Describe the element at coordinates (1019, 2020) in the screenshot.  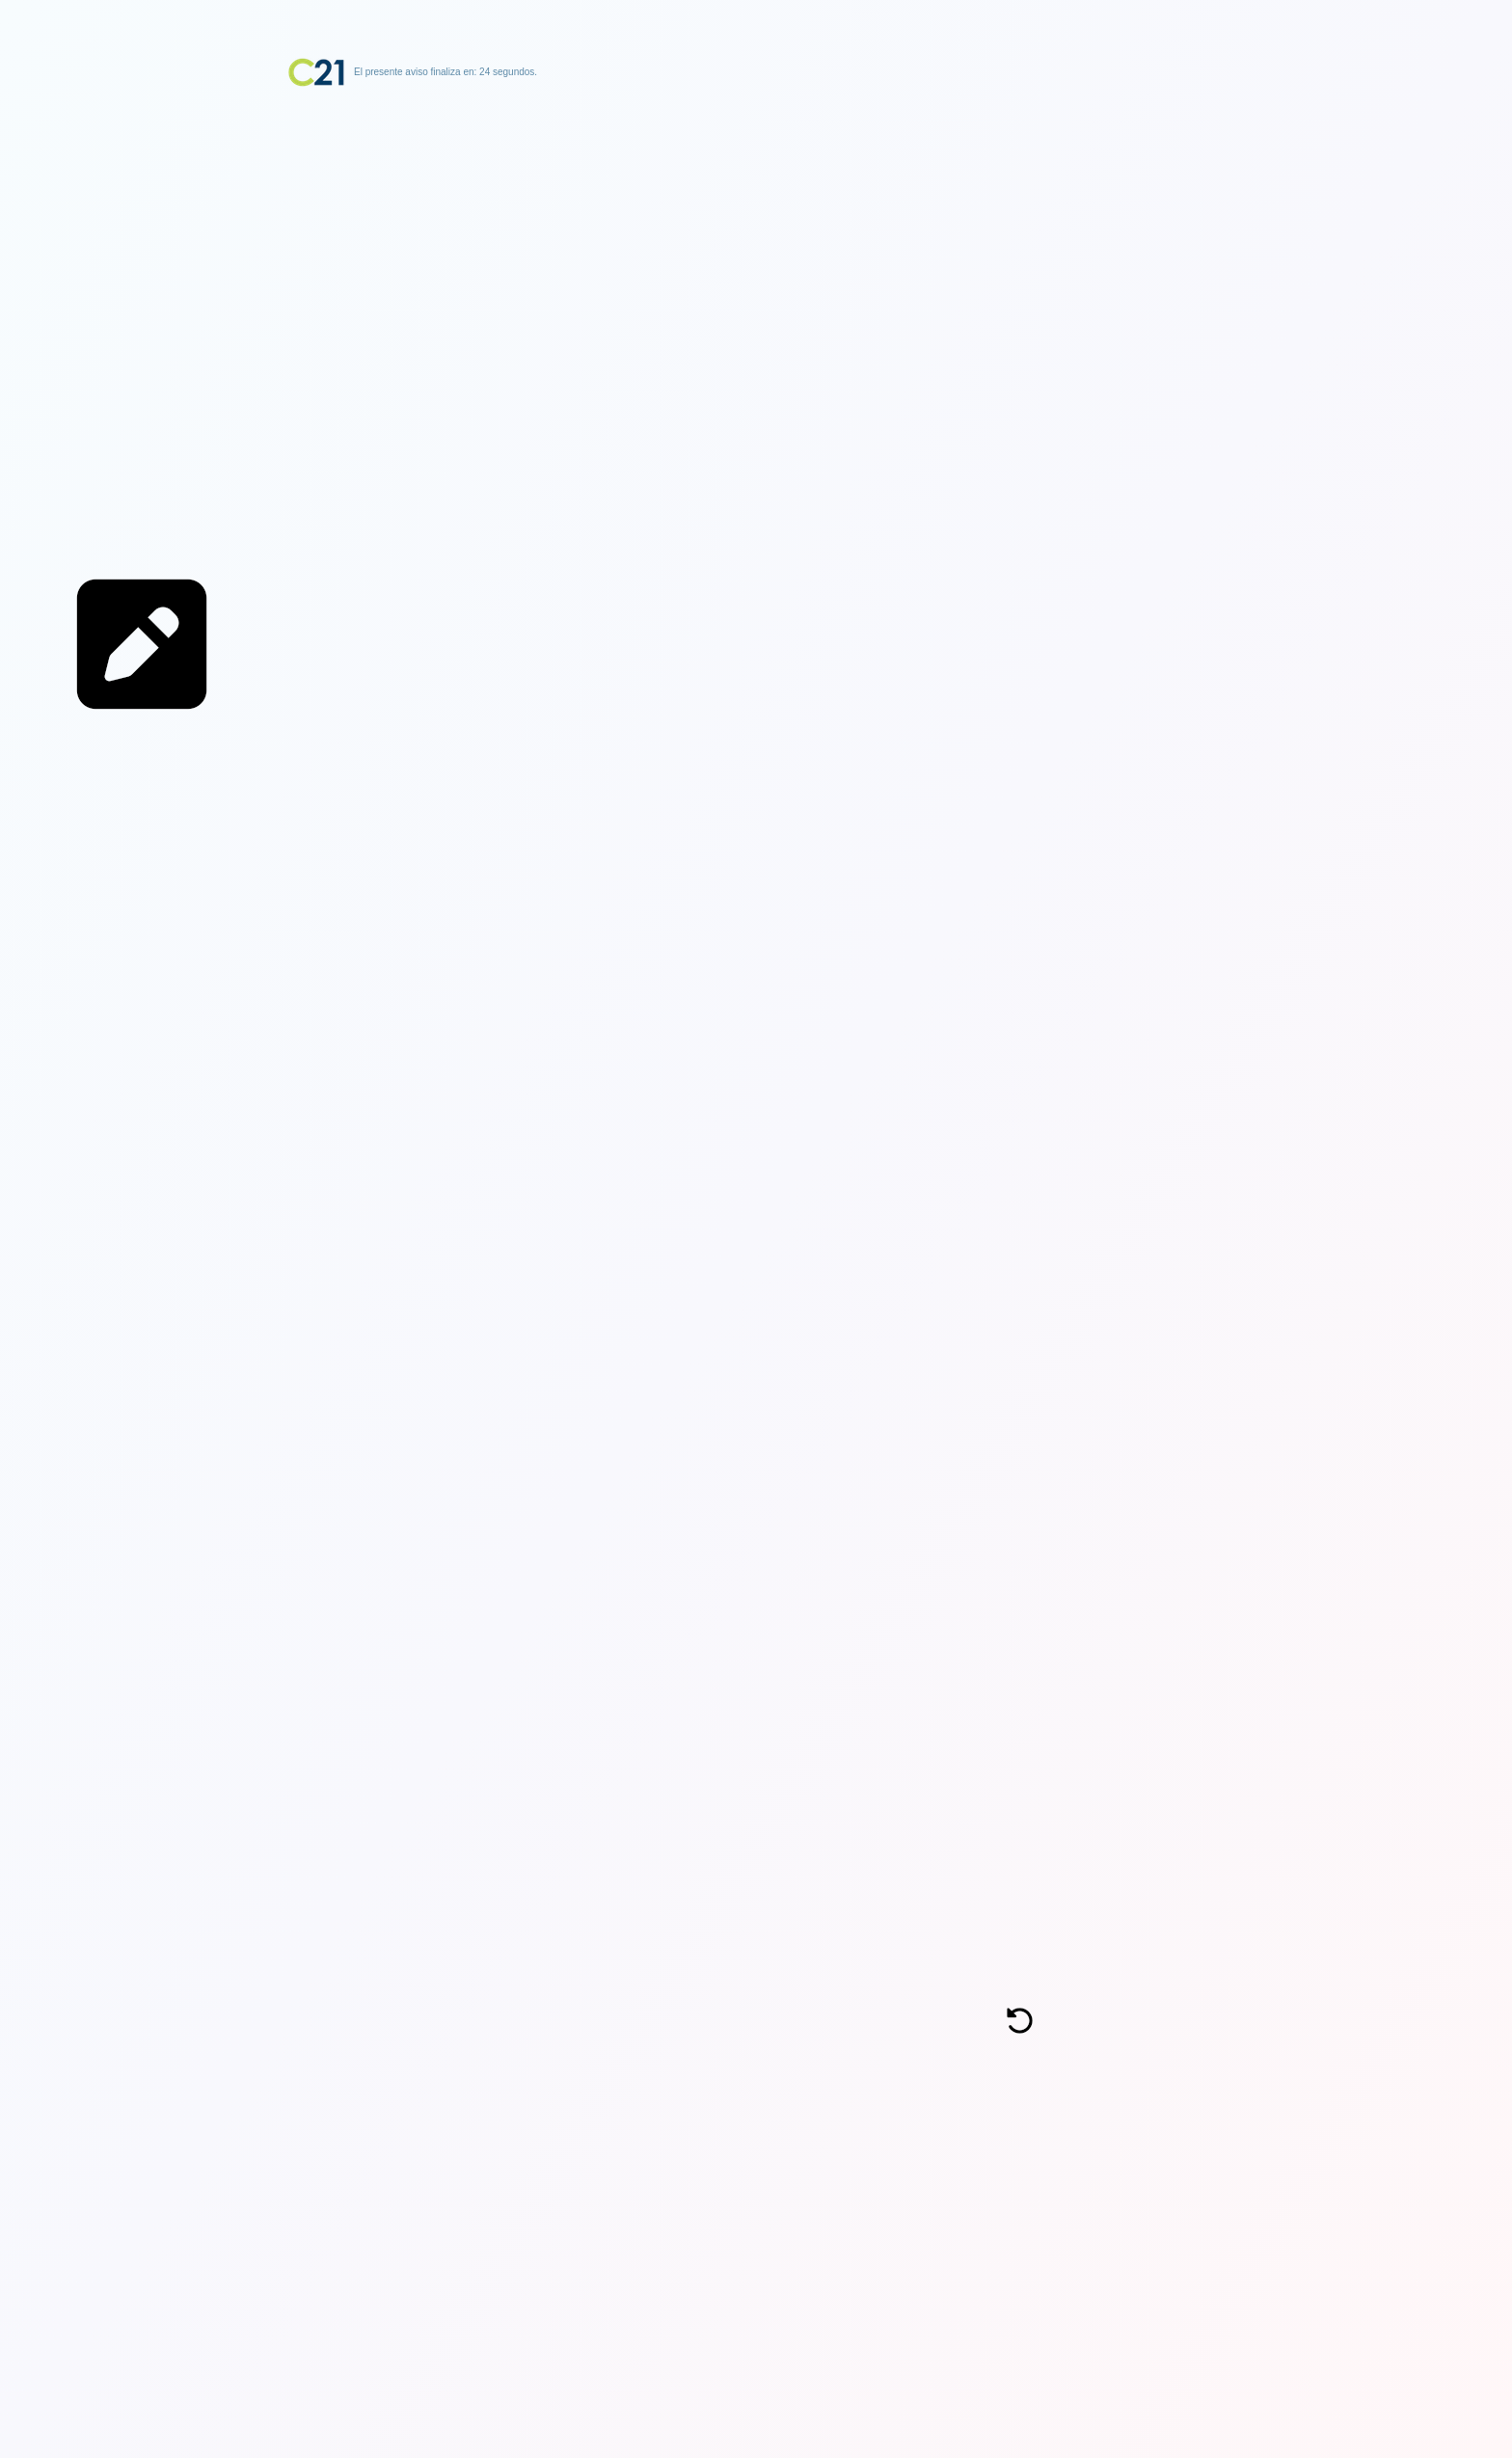
I see `undo last action` at that location.